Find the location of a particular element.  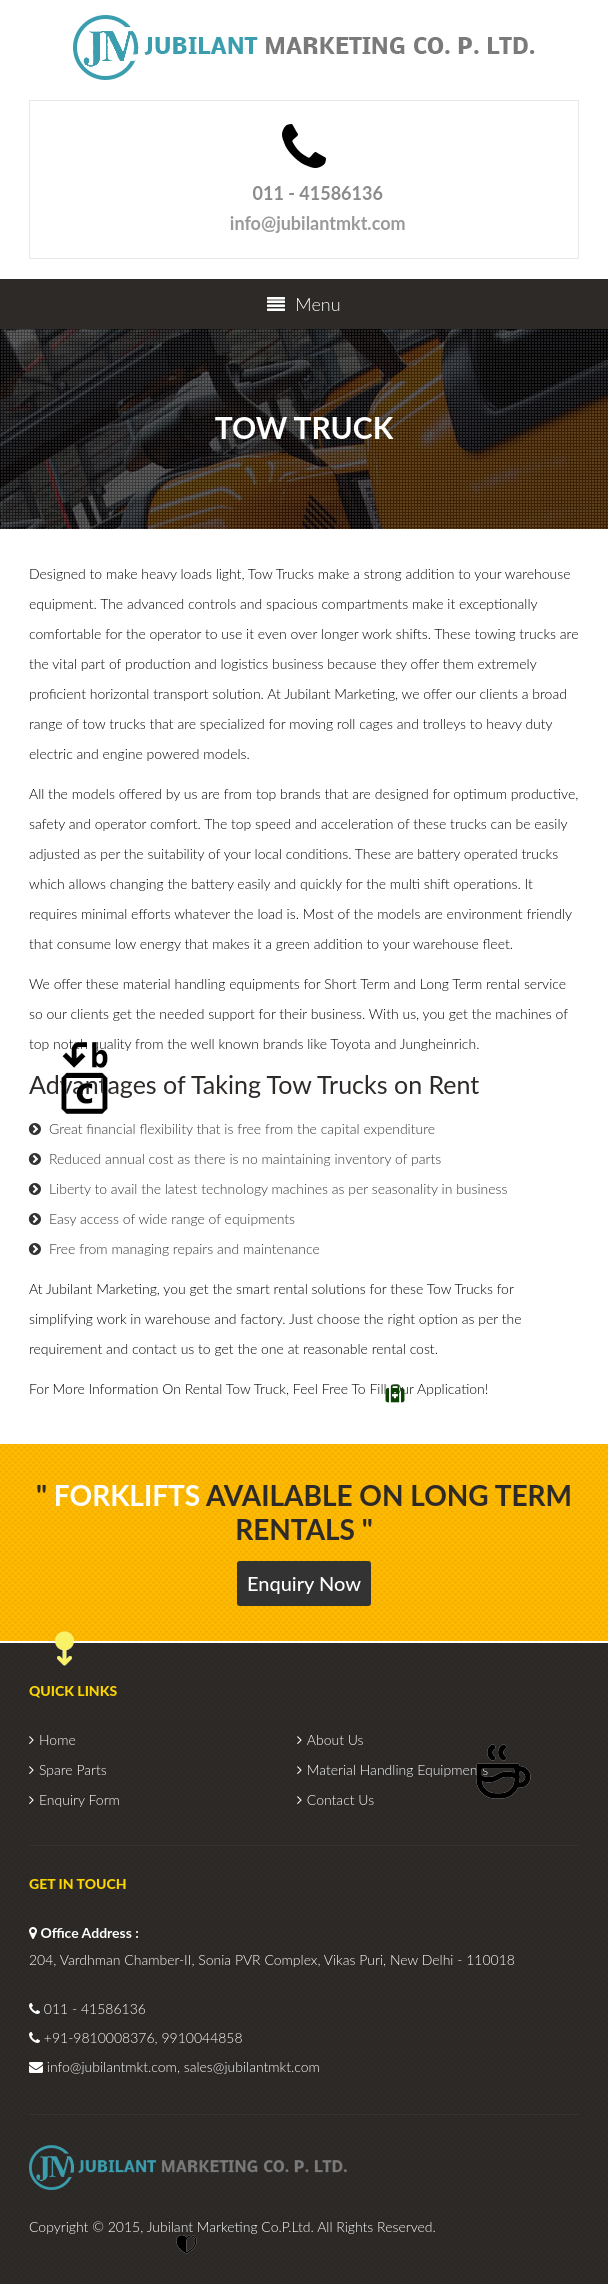

find nearby coffee shops is located at coordinates (503, 1771).